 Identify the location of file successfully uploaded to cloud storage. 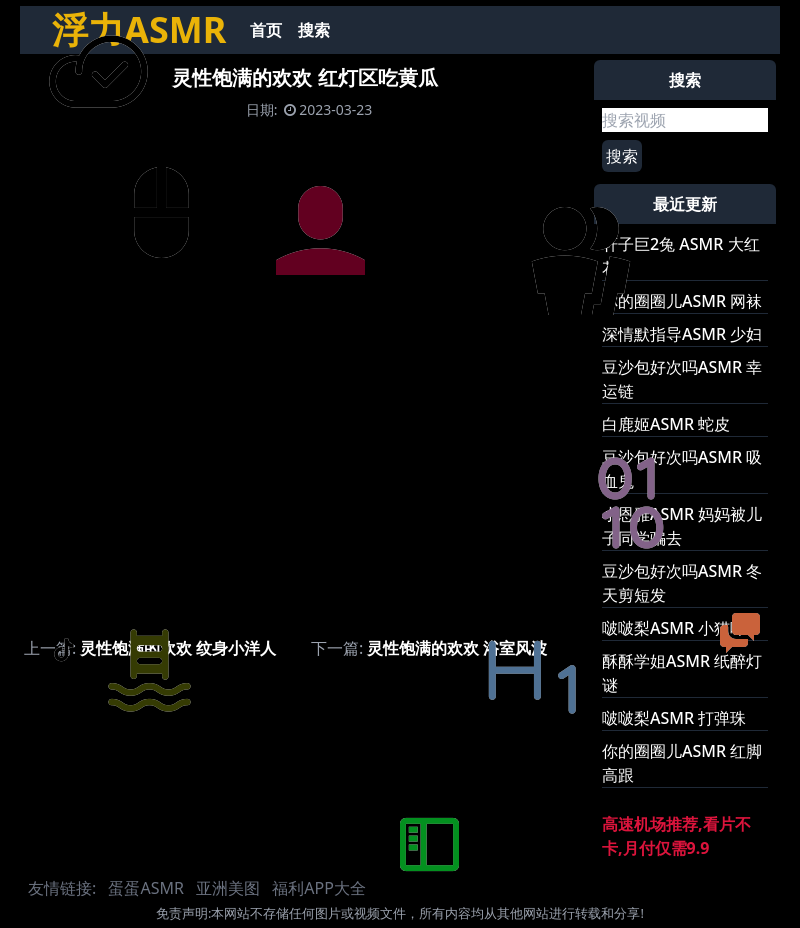
(98, 71).